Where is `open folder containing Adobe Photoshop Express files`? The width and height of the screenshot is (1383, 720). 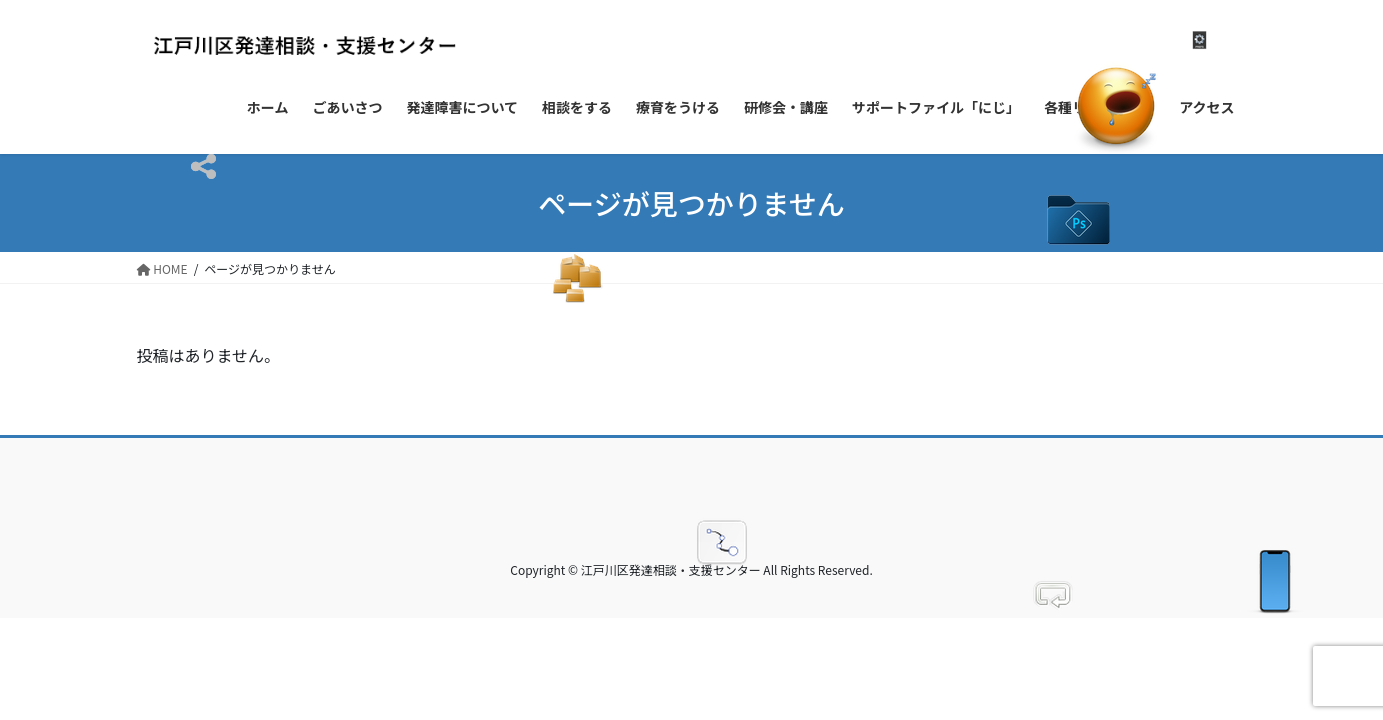 open folder containing Adobe Photoshop Express files is located at coordinates (1078, 221).